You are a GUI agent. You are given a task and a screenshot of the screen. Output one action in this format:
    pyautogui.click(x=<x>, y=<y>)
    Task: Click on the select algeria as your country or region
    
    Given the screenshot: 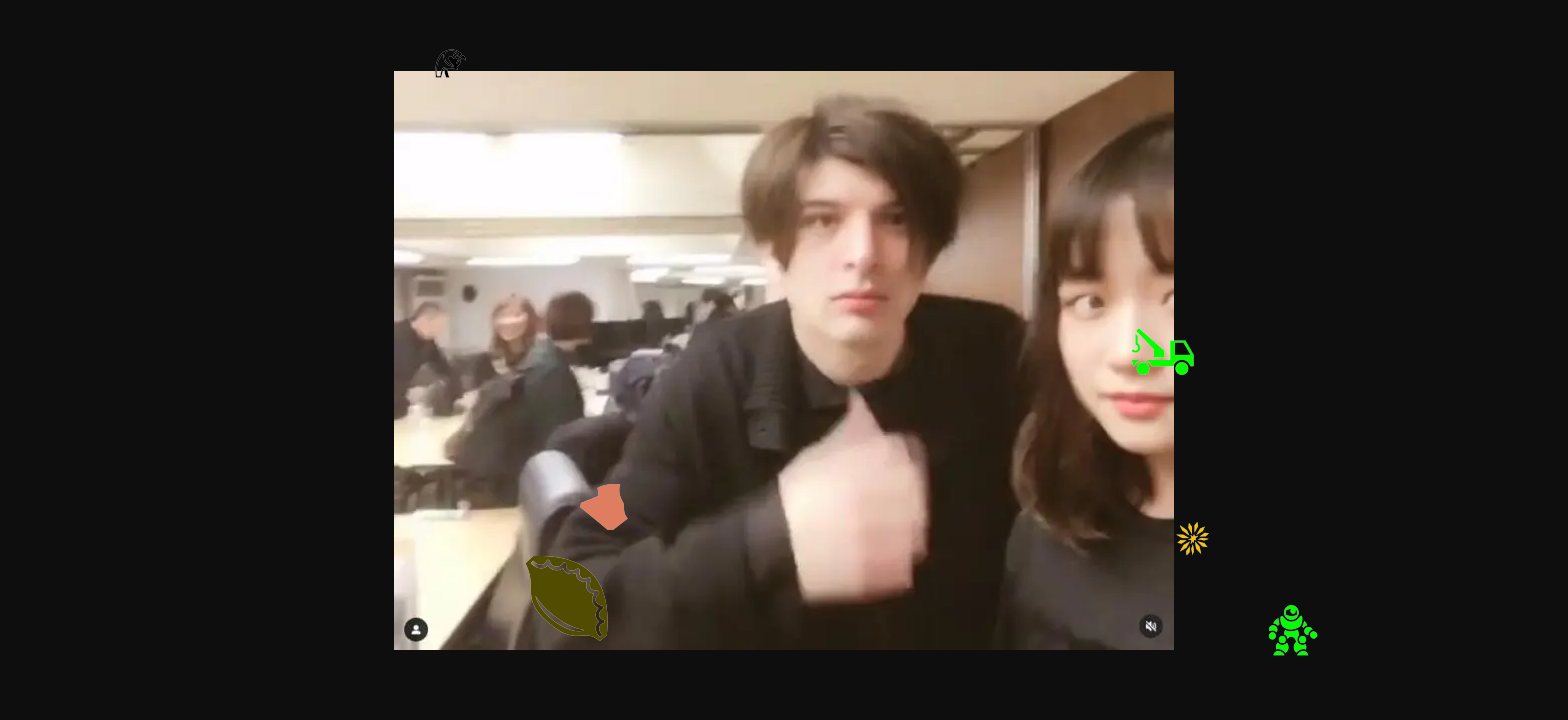 What is the action you would take?
    pyautogui.click(x=604, y=507)
    